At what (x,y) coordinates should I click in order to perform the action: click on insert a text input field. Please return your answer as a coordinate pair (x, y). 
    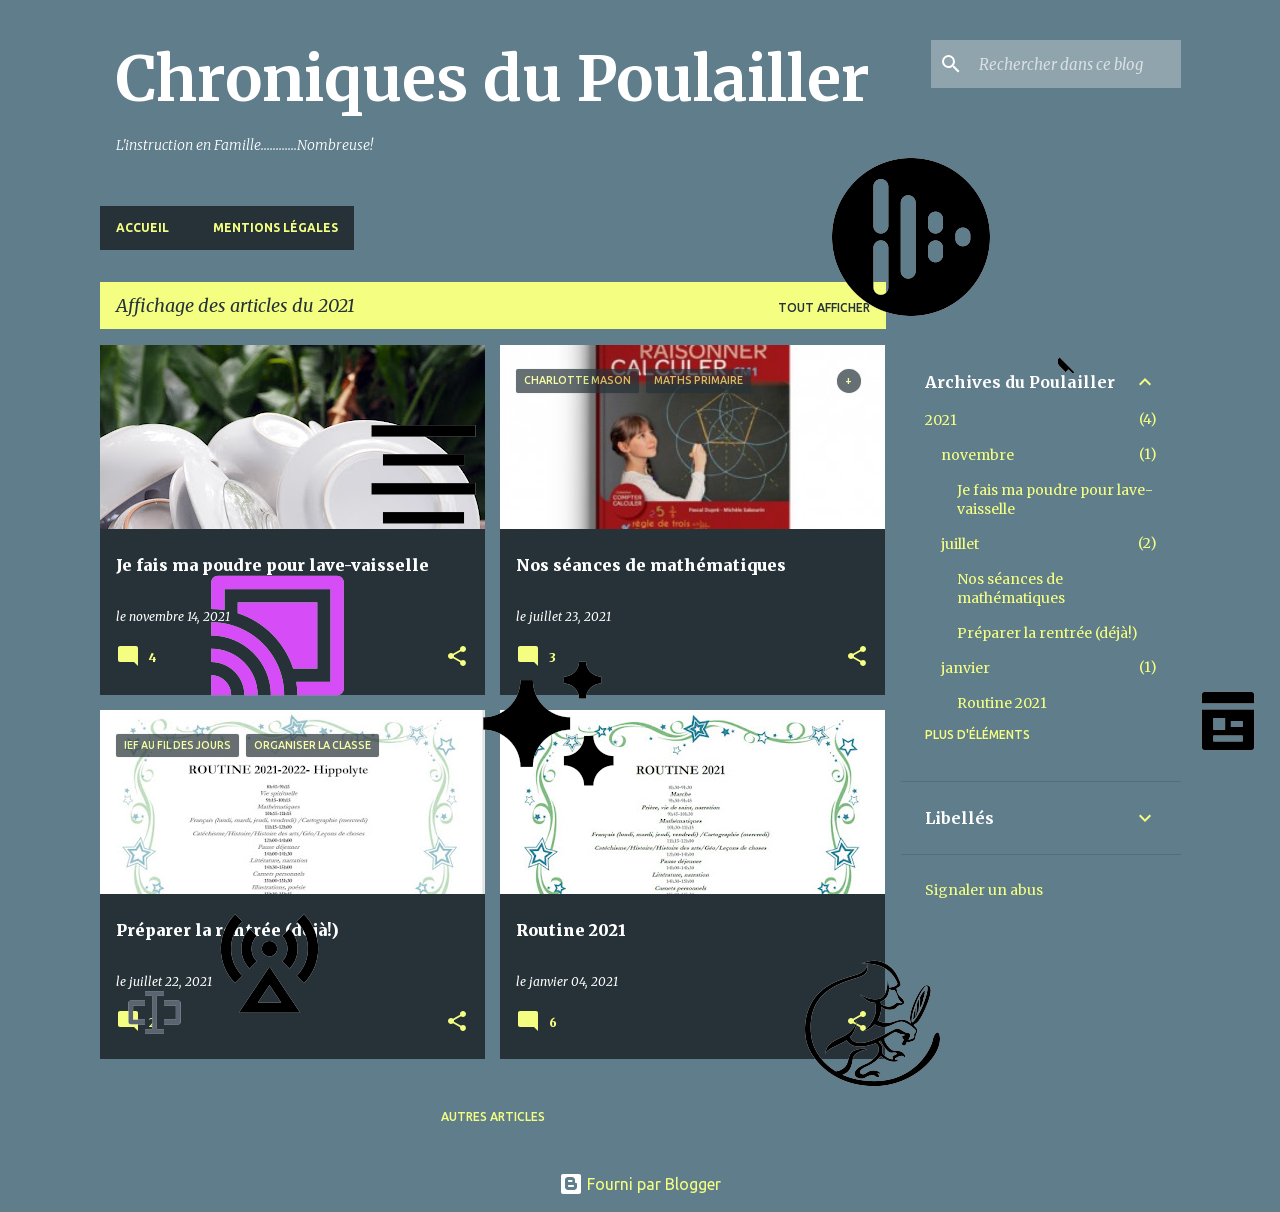
    Looking at the image, I should click on (154, 1012).